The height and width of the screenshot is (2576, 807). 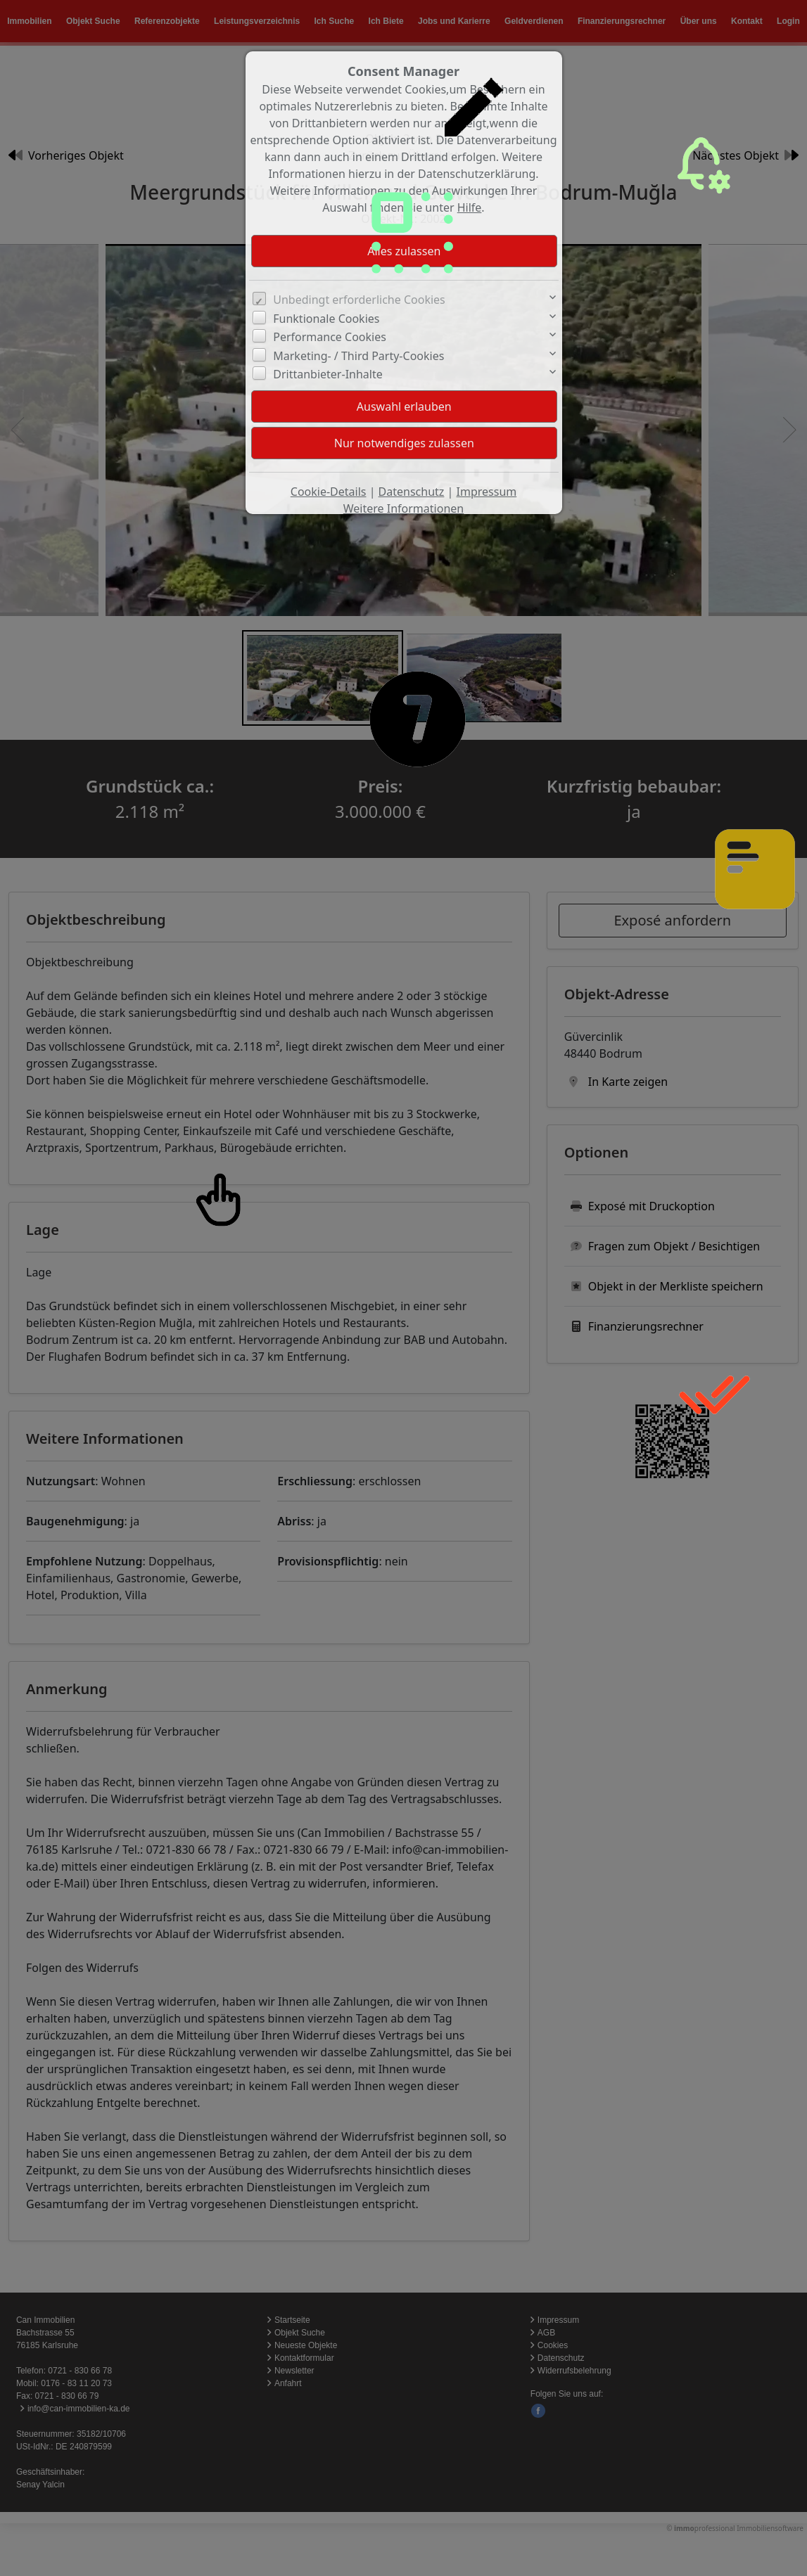 I want to click on send an offensive gesture or reaction, so click(x=219, y=1200).